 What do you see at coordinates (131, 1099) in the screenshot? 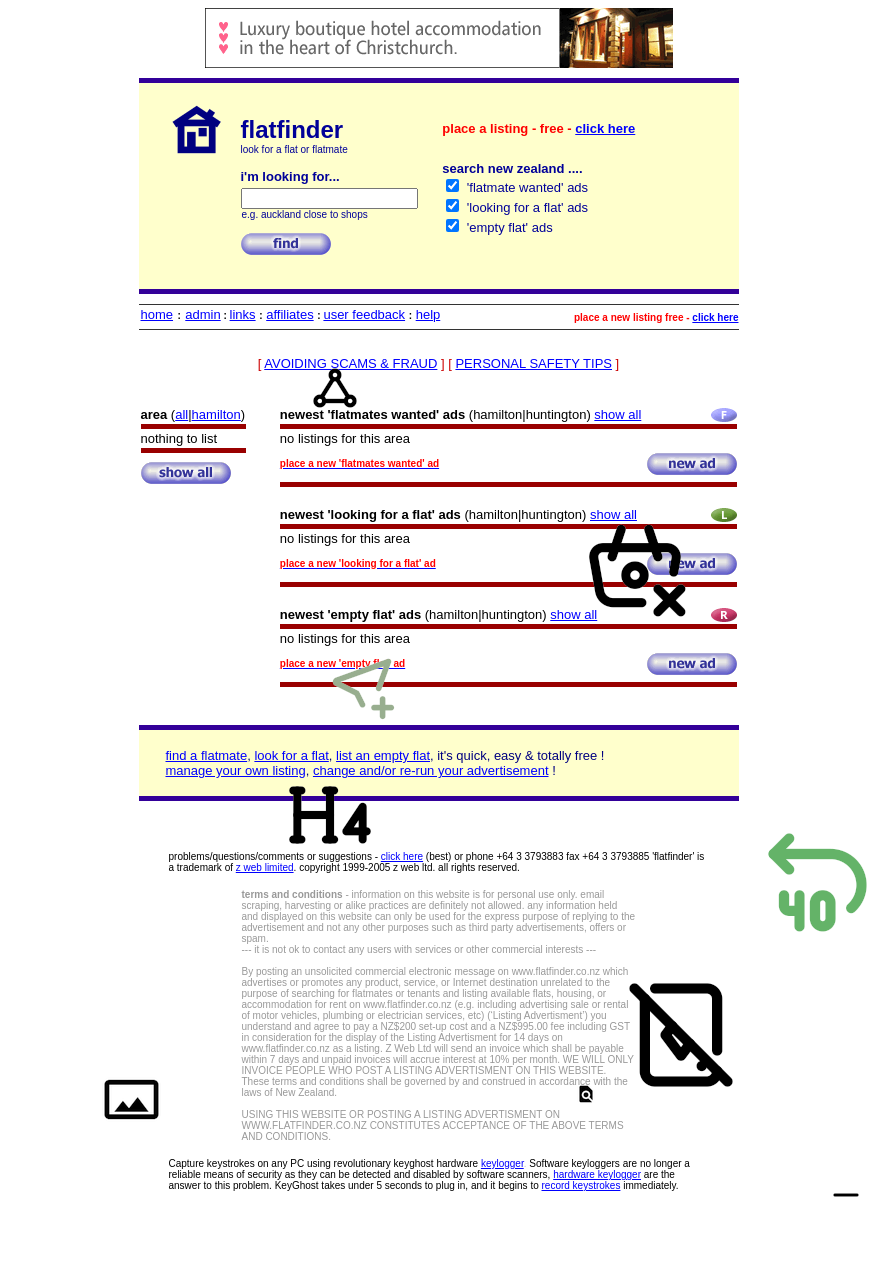
I see `view panorama or wide-angle photo` at bounding box center [131, 1099].